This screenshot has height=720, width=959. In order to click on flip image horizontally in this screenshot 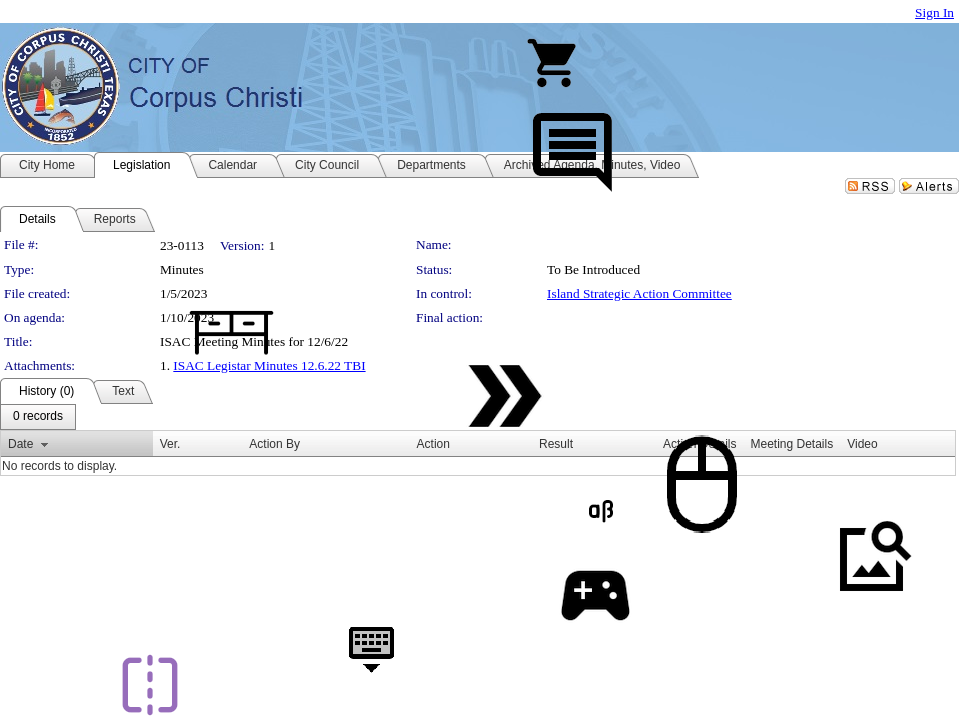, I will do `click(150, 685)`.